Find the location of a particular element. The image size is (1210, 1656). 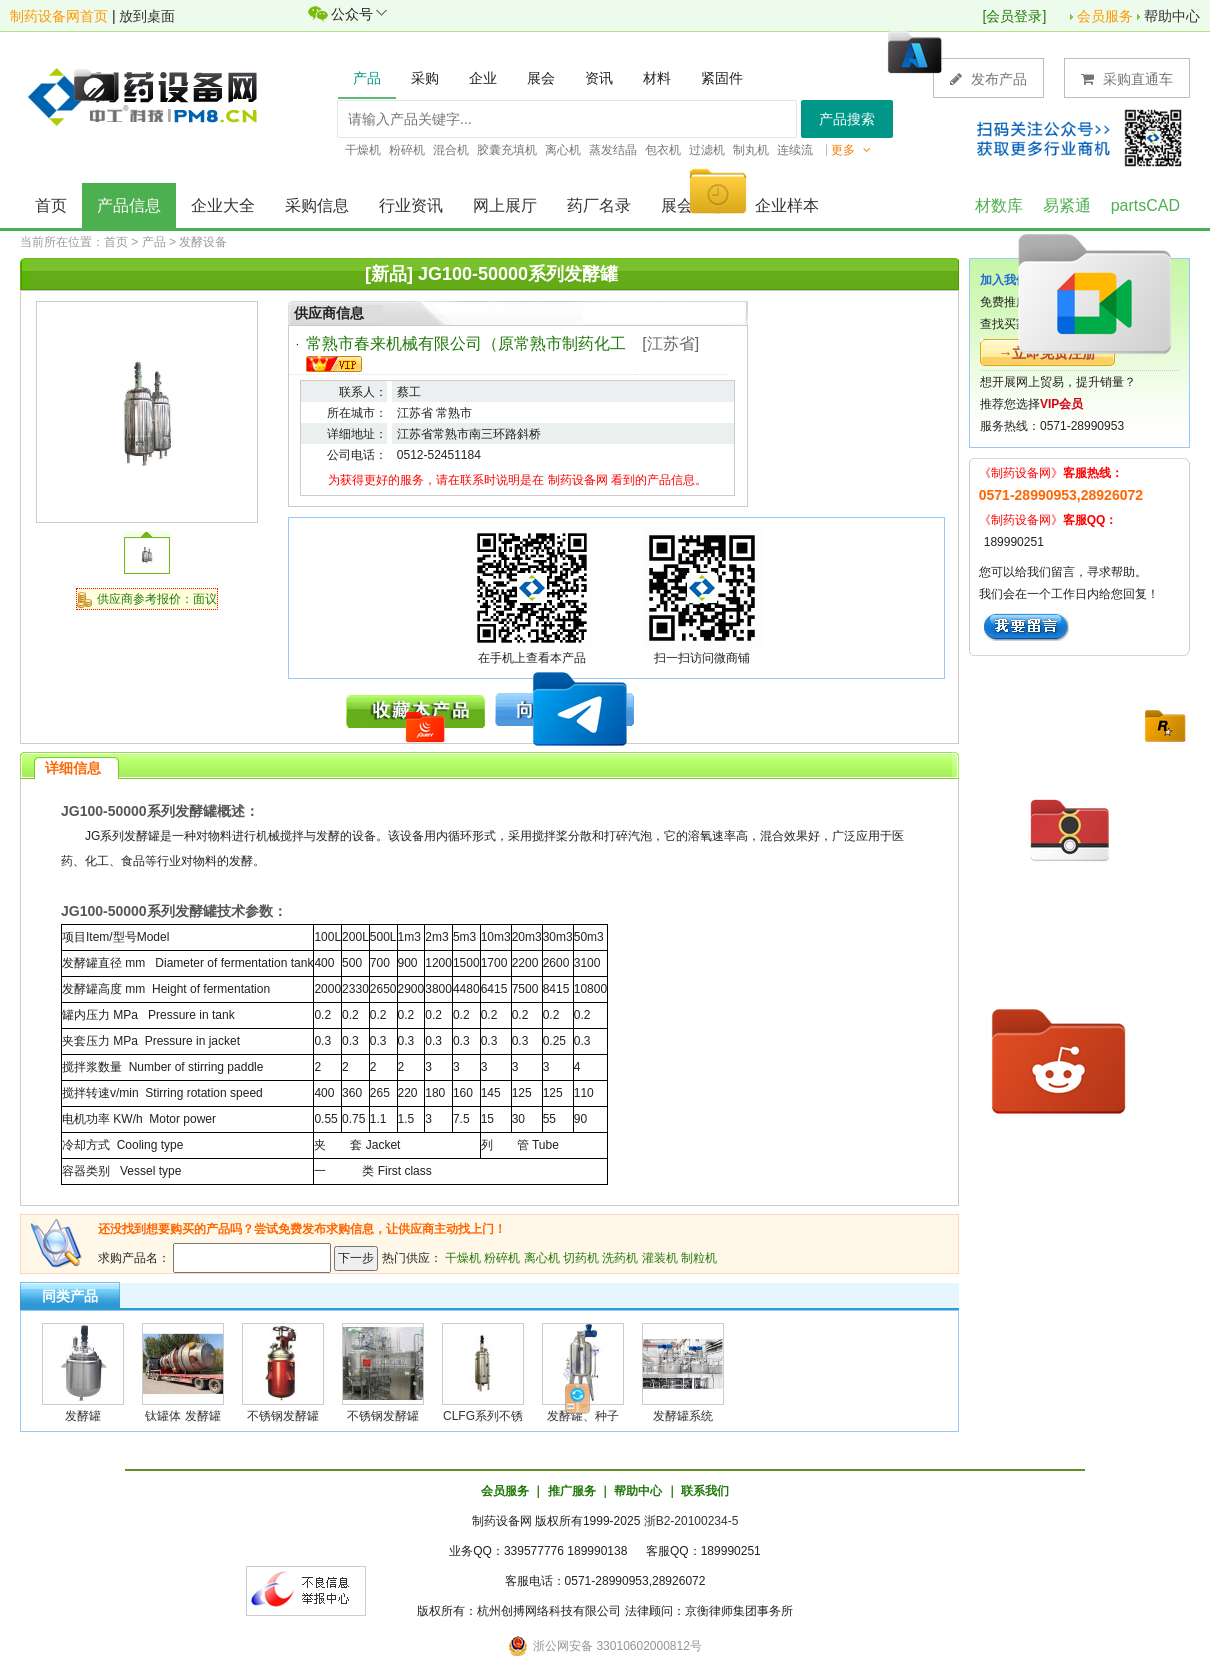

open folder containing Google Meet files is located at coordinates (1094, 298).